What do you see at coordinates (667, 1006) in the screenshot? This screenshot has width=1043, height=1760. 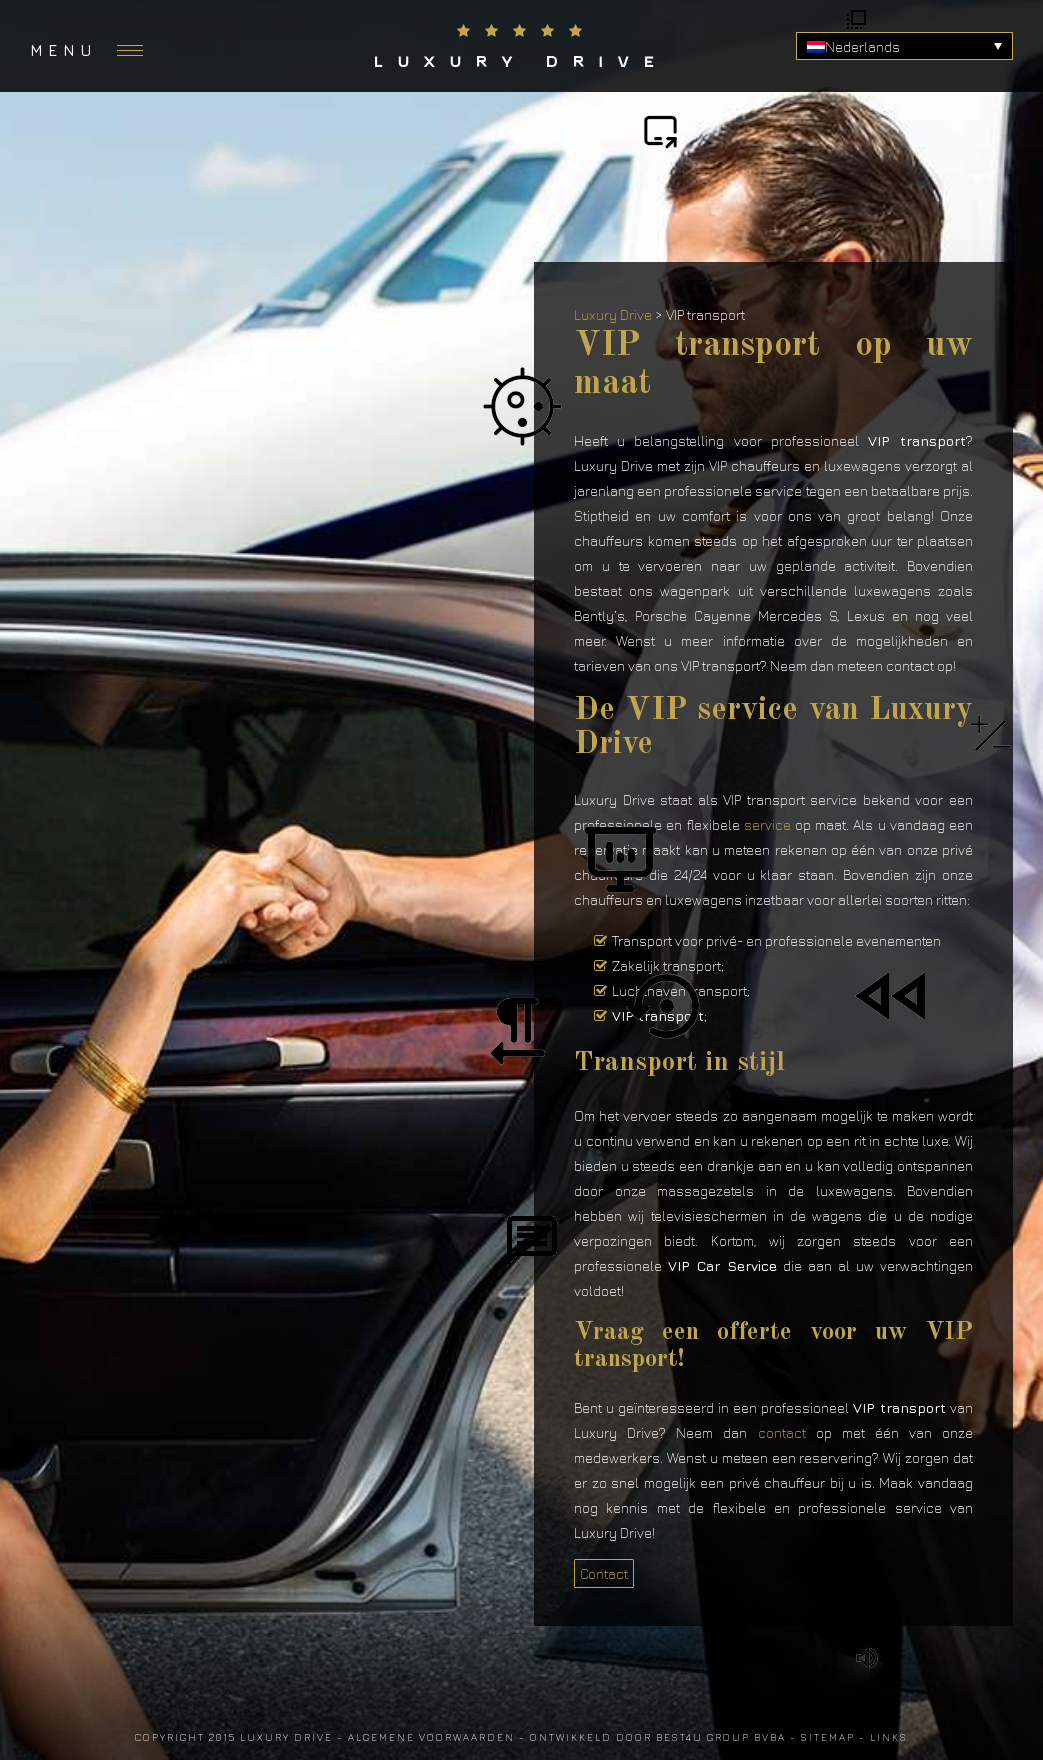 I see `restore settings to a previous backup` at bounding box center [667, 1006].